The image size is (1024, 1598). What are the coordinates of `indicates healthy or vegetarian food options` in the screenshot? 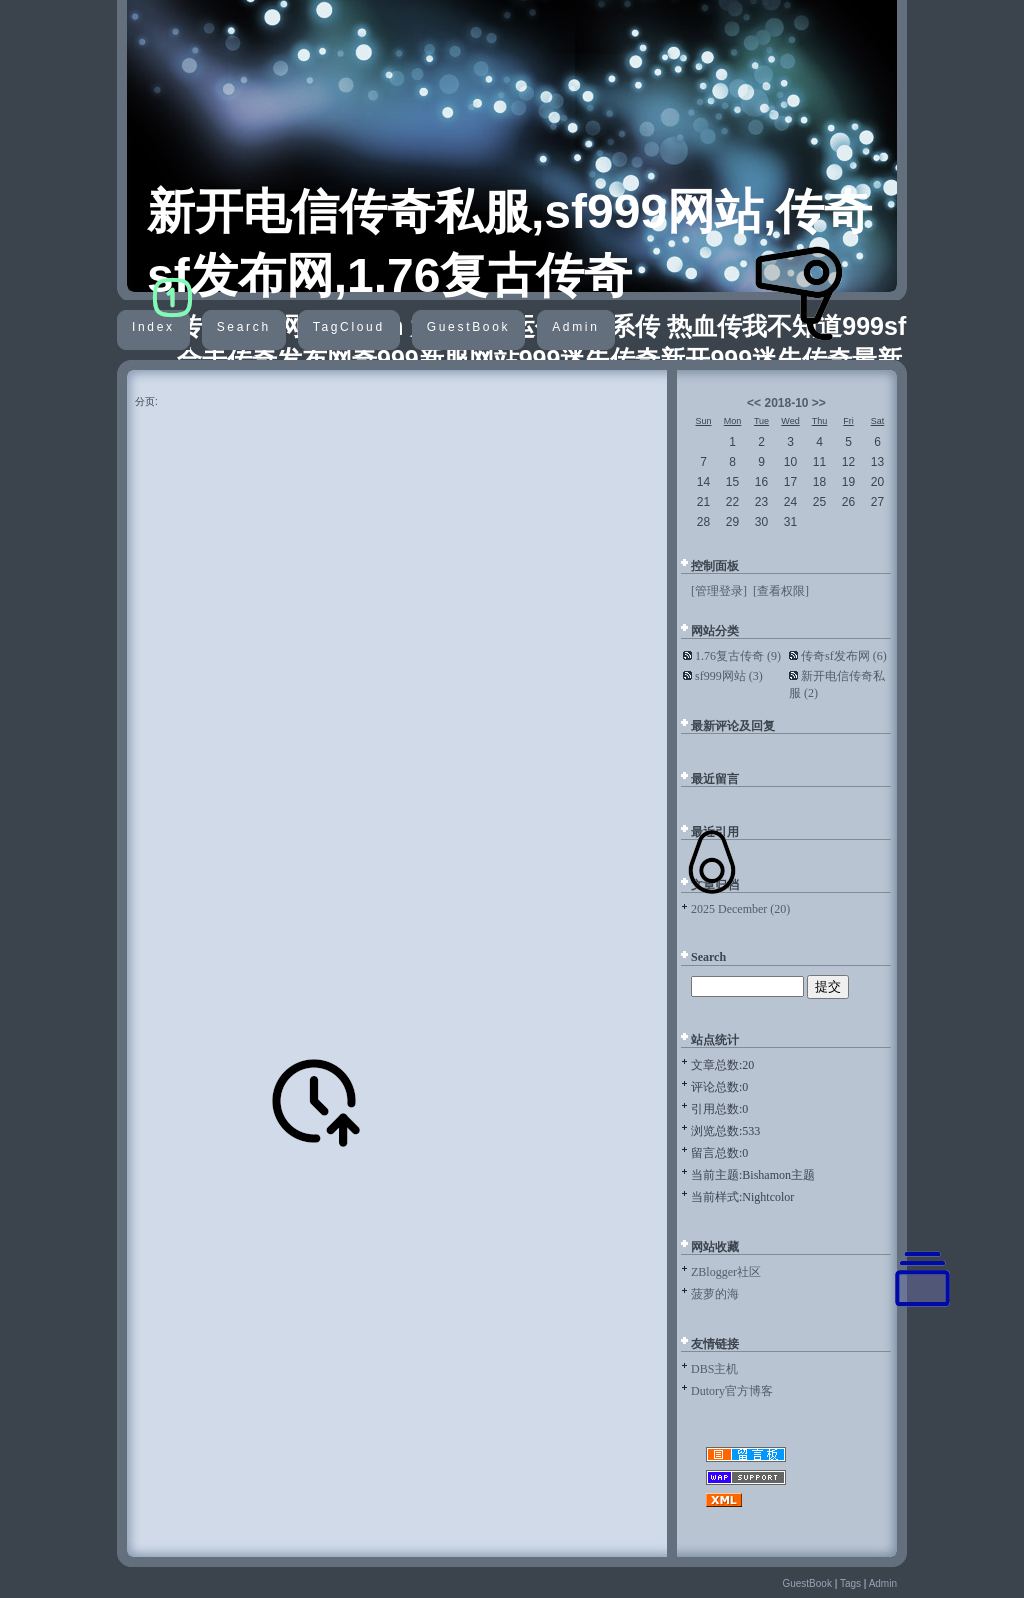 It's located at (712, 862).